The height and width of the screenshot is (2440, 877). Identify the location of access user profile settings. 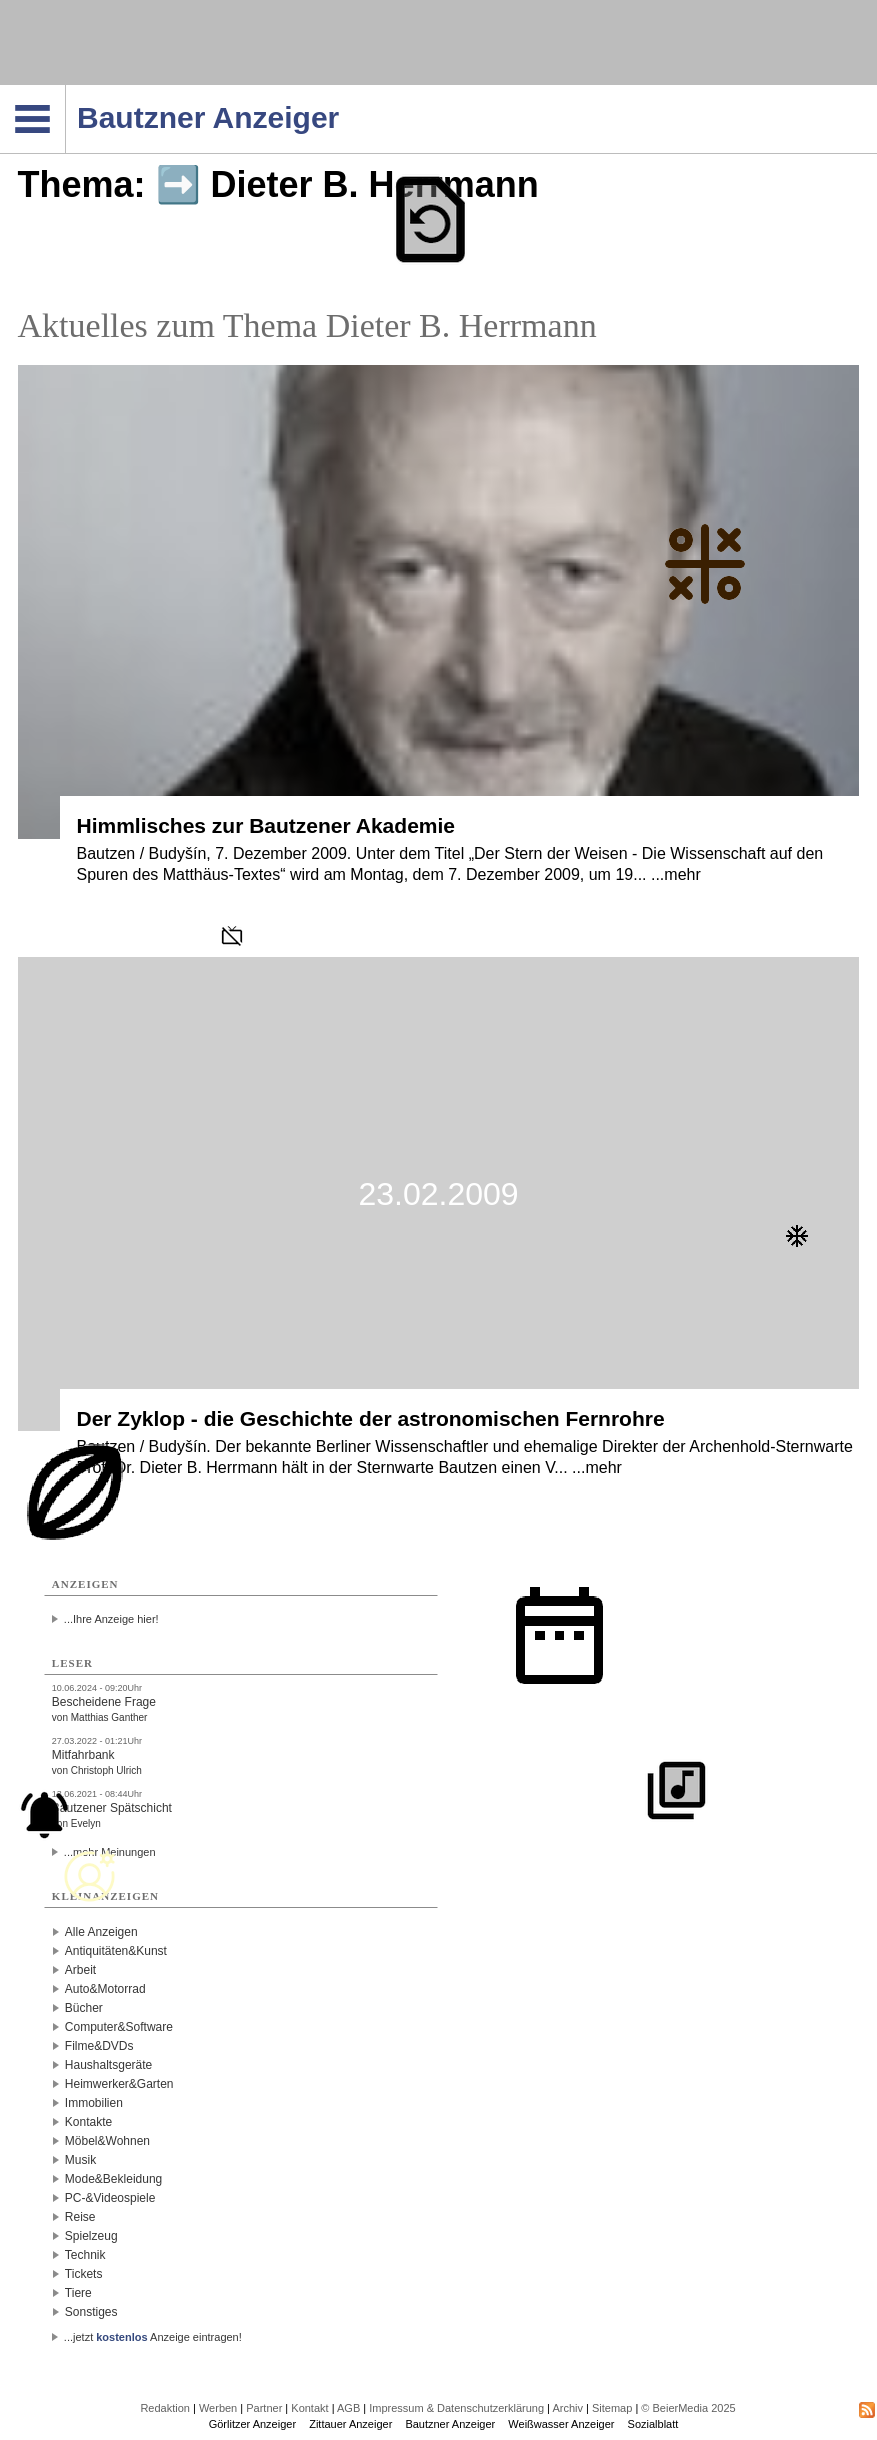
(89, 1876).